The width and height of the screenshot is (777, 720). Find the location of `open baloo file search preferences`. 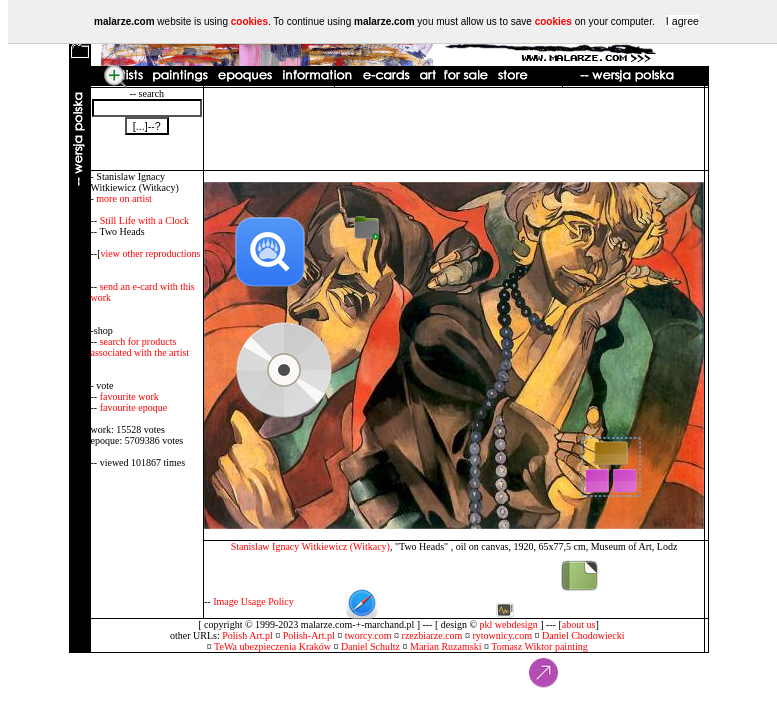

open baloo file search preferences is located at coordinates (270, 253).